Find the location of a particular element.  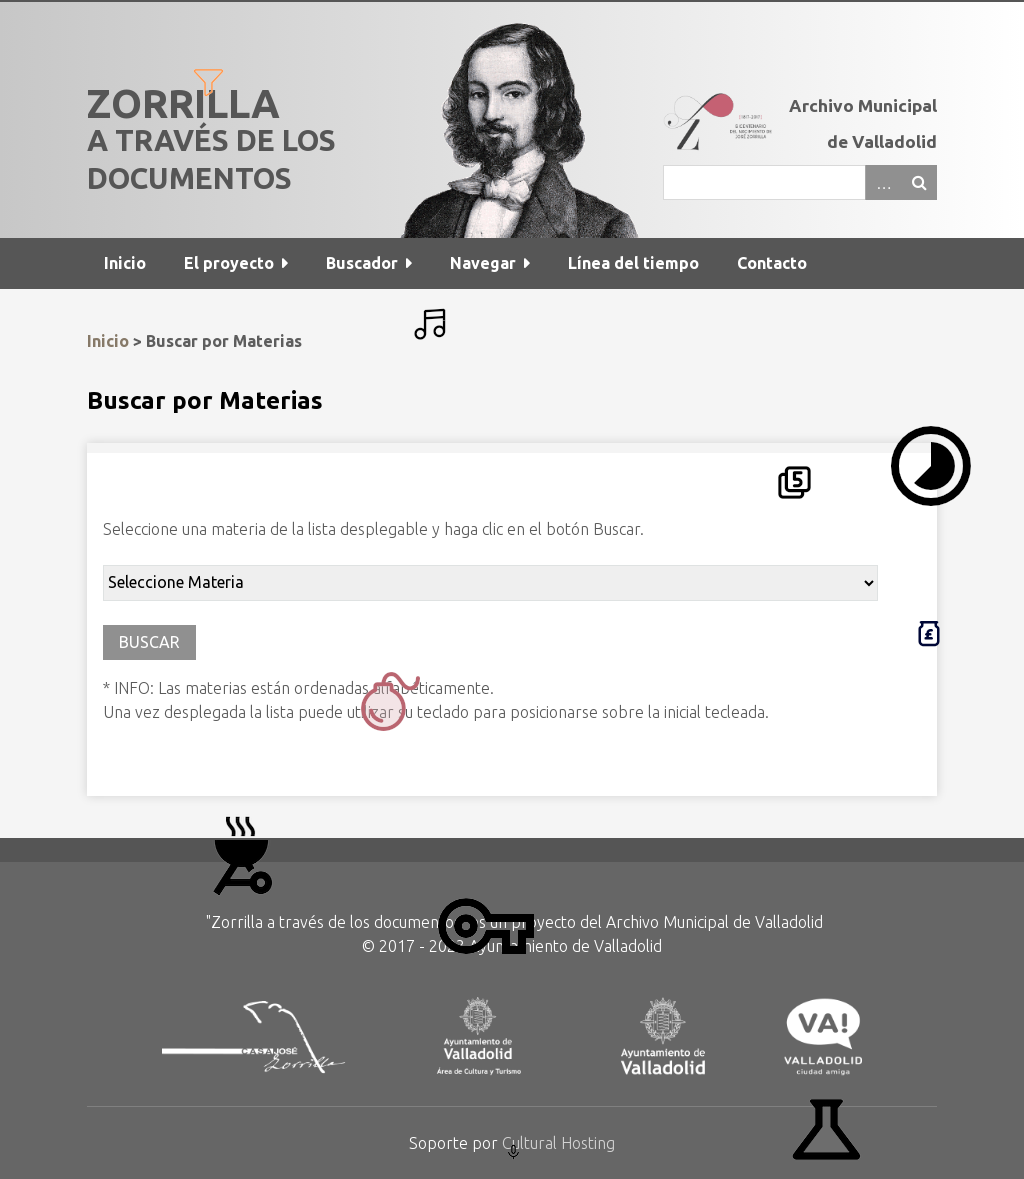

access science or laboratory features is located at coordinates (826, 1129).